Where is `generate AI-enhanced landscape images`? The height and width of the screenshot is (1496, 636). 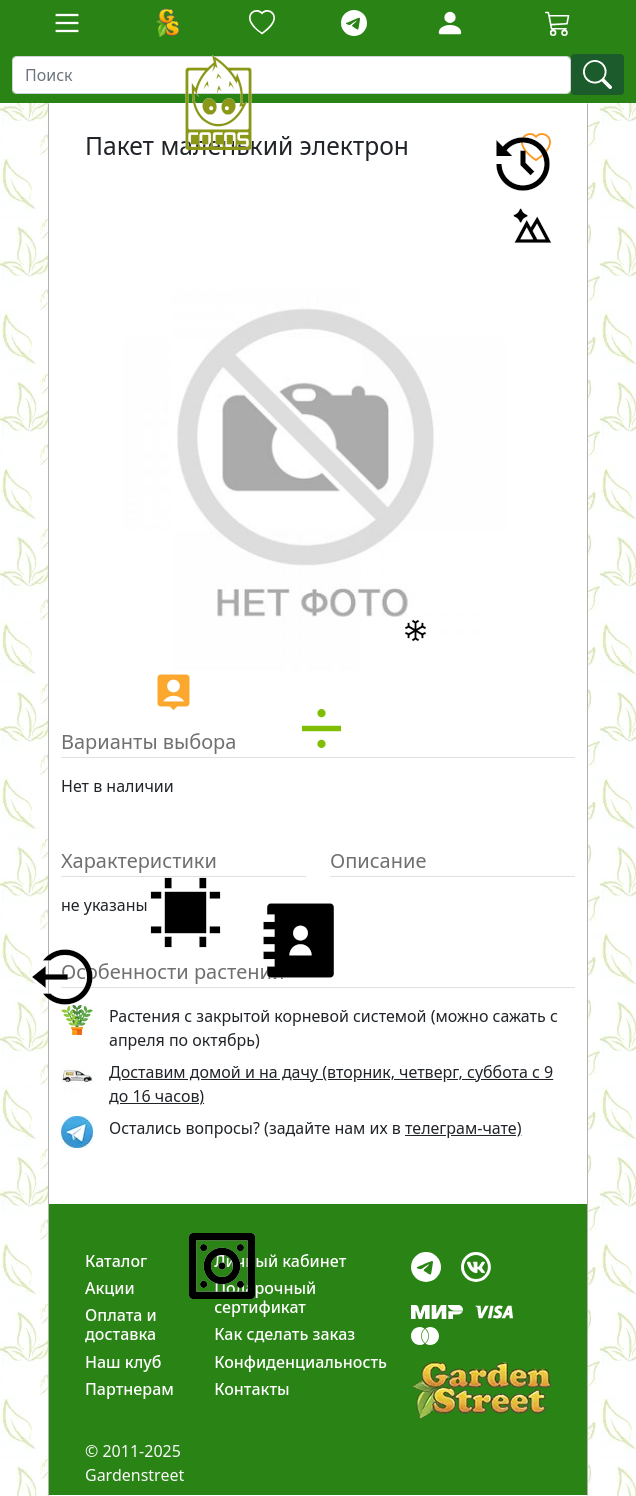
generate AI-enhanced landscape images is located at coordinates (532, 227).